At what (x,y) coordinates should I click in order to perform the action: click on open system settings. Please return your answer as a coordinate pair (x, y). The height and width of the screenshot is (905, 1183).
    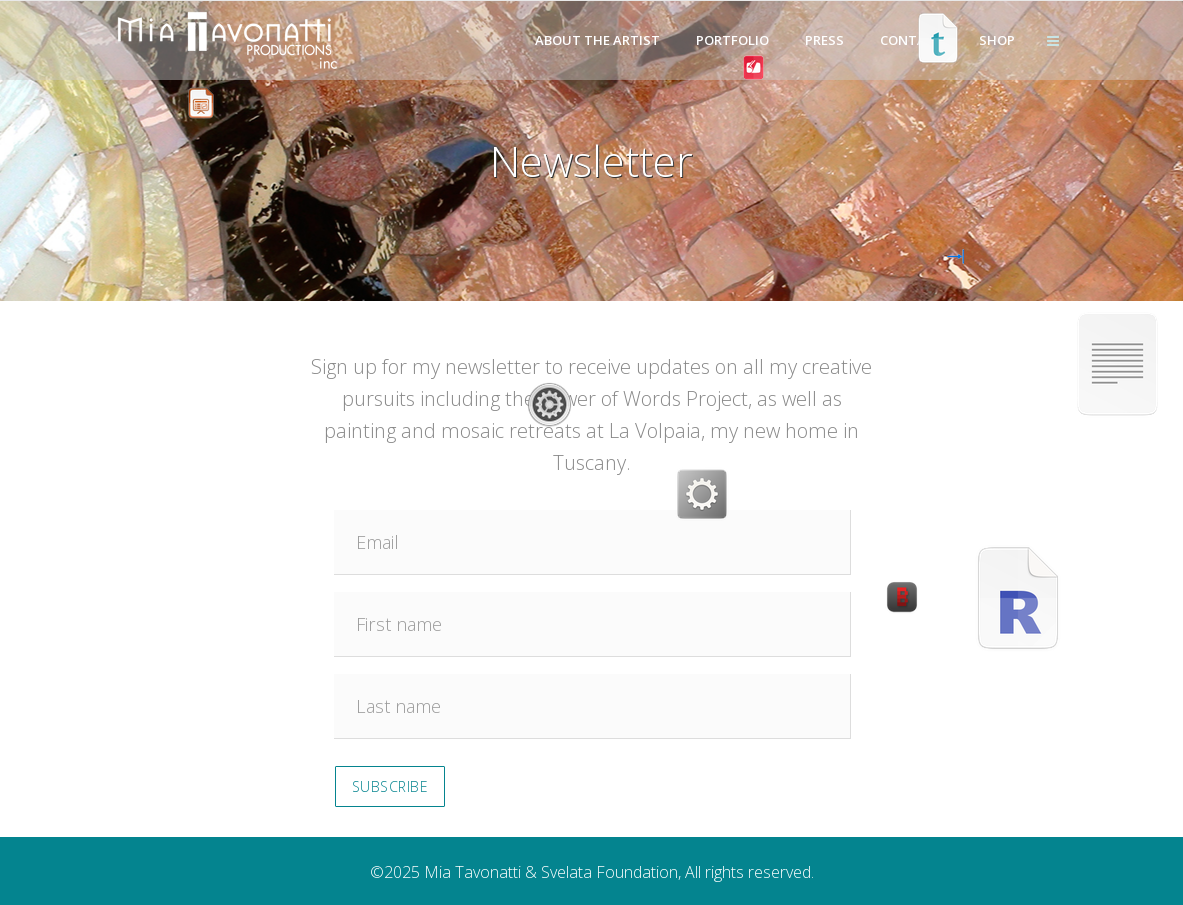
    Looking at the image, I should click on (549, 404).